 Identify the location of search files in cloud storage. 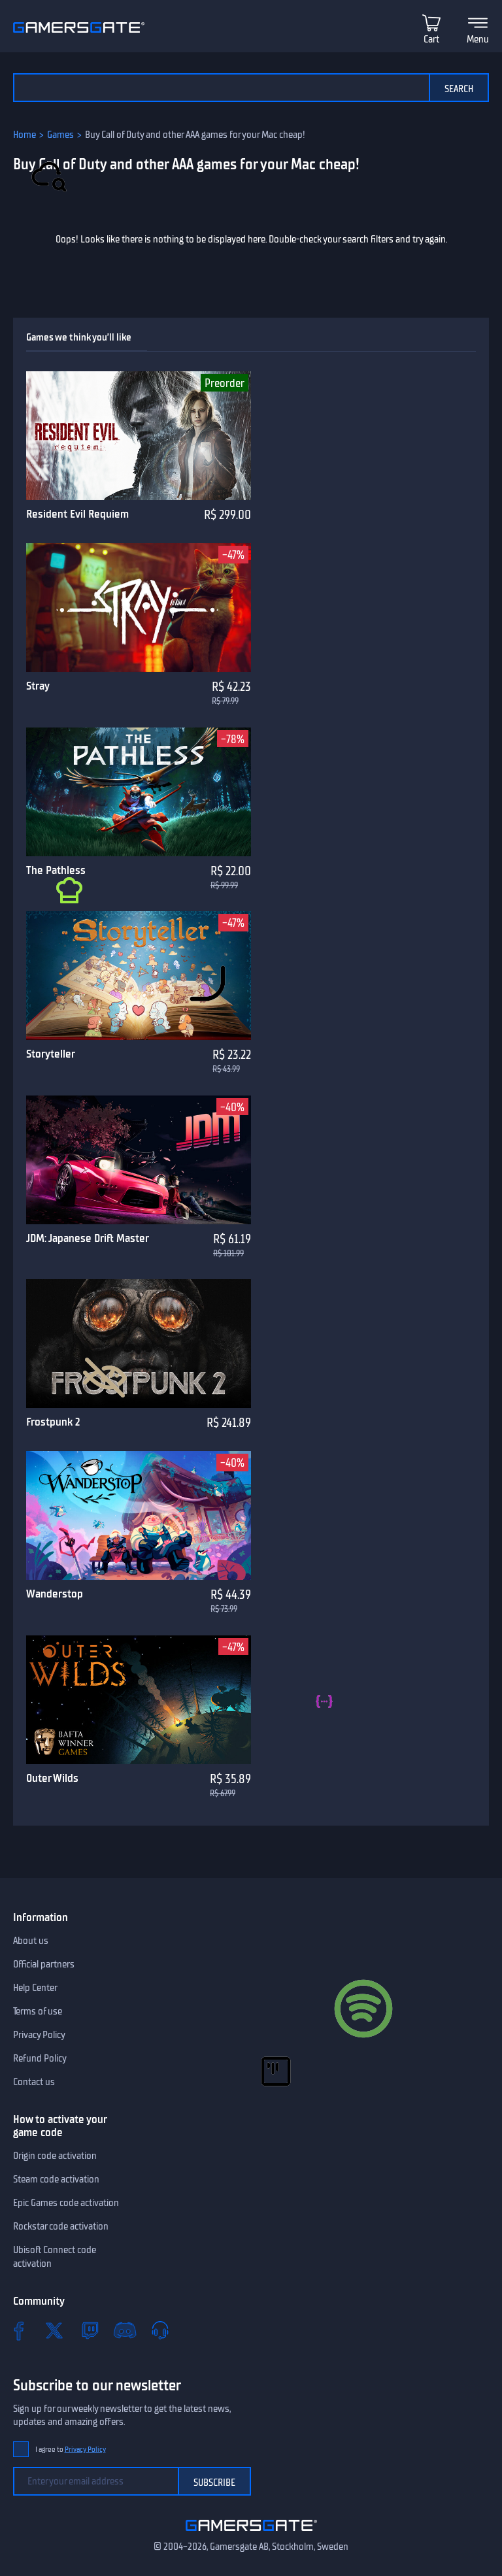
(49, 175).